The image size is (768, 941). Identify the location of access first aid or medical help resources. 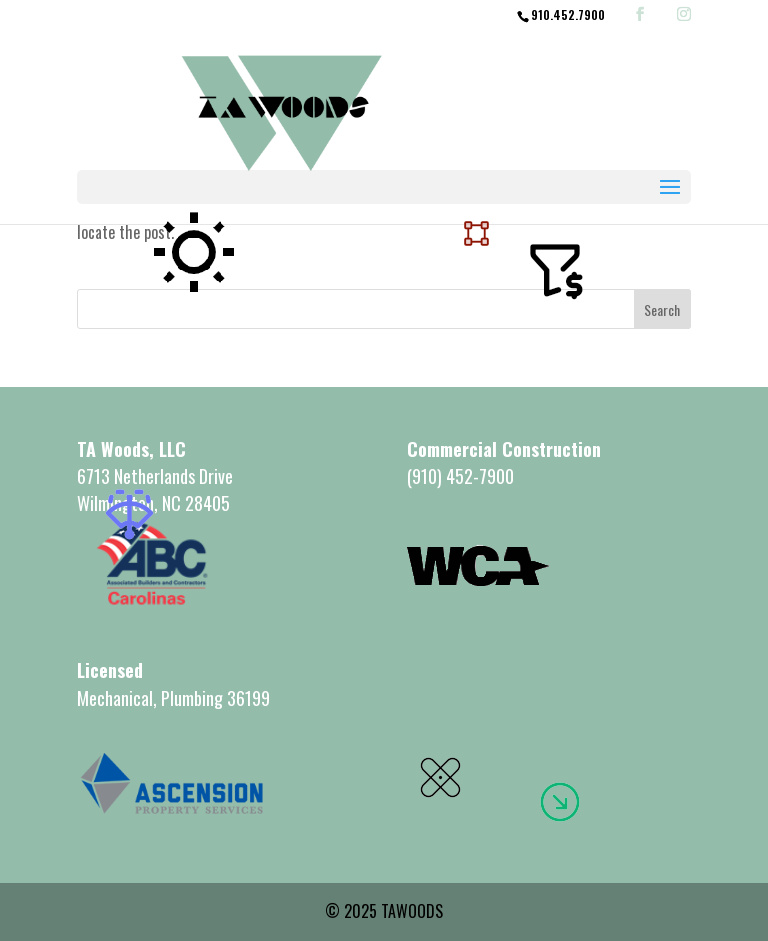
(440, 777).